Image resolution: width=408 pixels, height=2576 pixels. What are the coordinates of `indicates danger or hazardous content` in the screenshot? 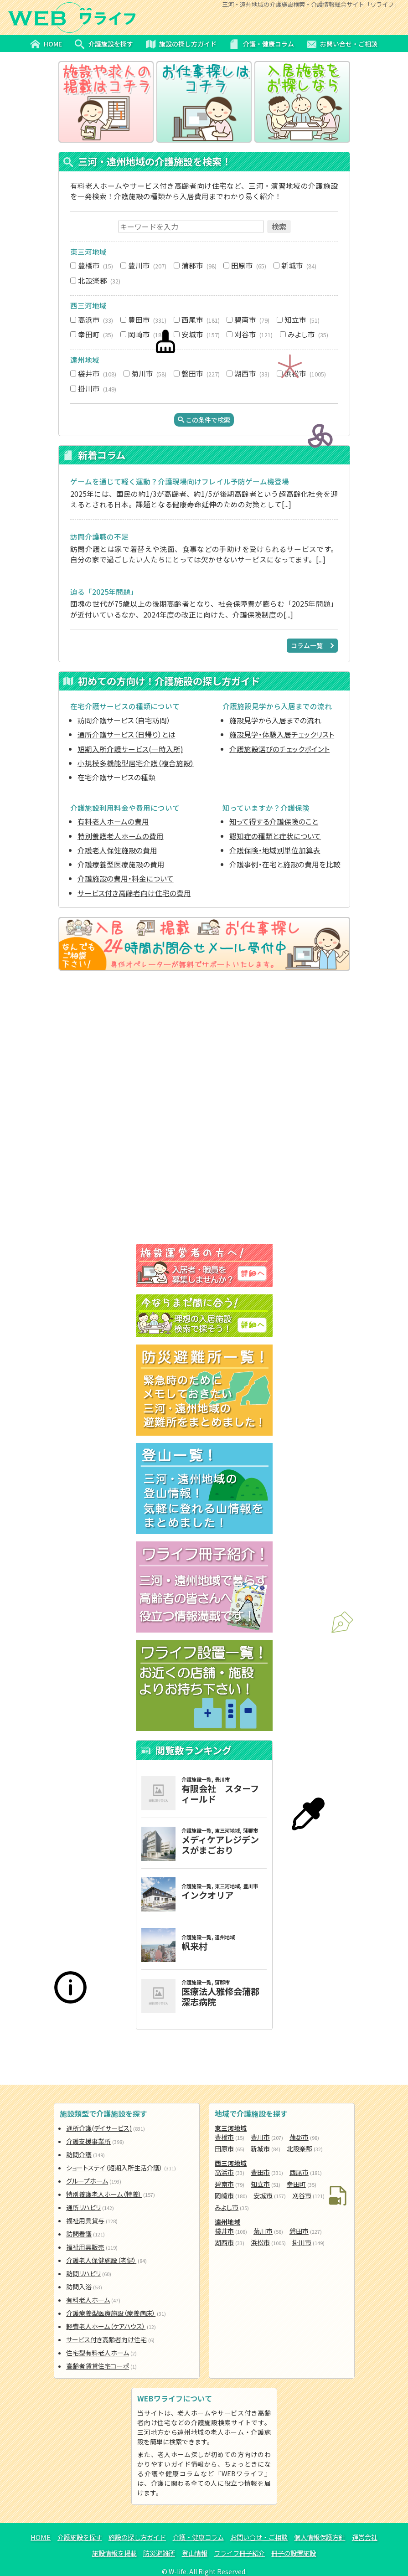 It's located at (184, 1313).